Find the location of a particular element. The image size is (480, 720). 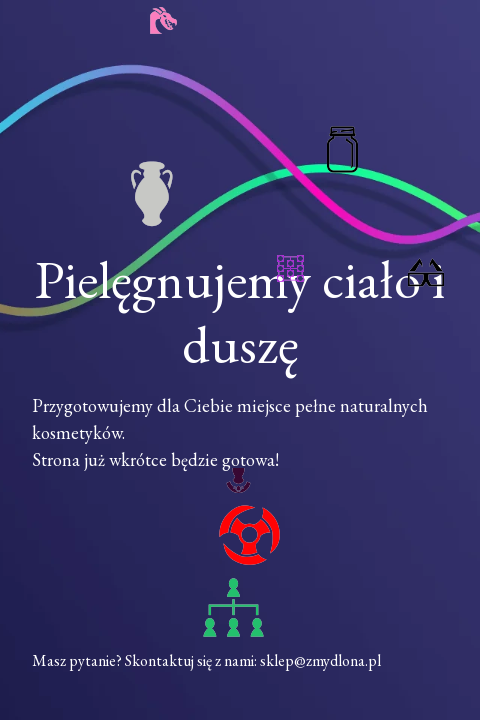

view organizational hierarchy or team structure is located at coordinates (233, 607).